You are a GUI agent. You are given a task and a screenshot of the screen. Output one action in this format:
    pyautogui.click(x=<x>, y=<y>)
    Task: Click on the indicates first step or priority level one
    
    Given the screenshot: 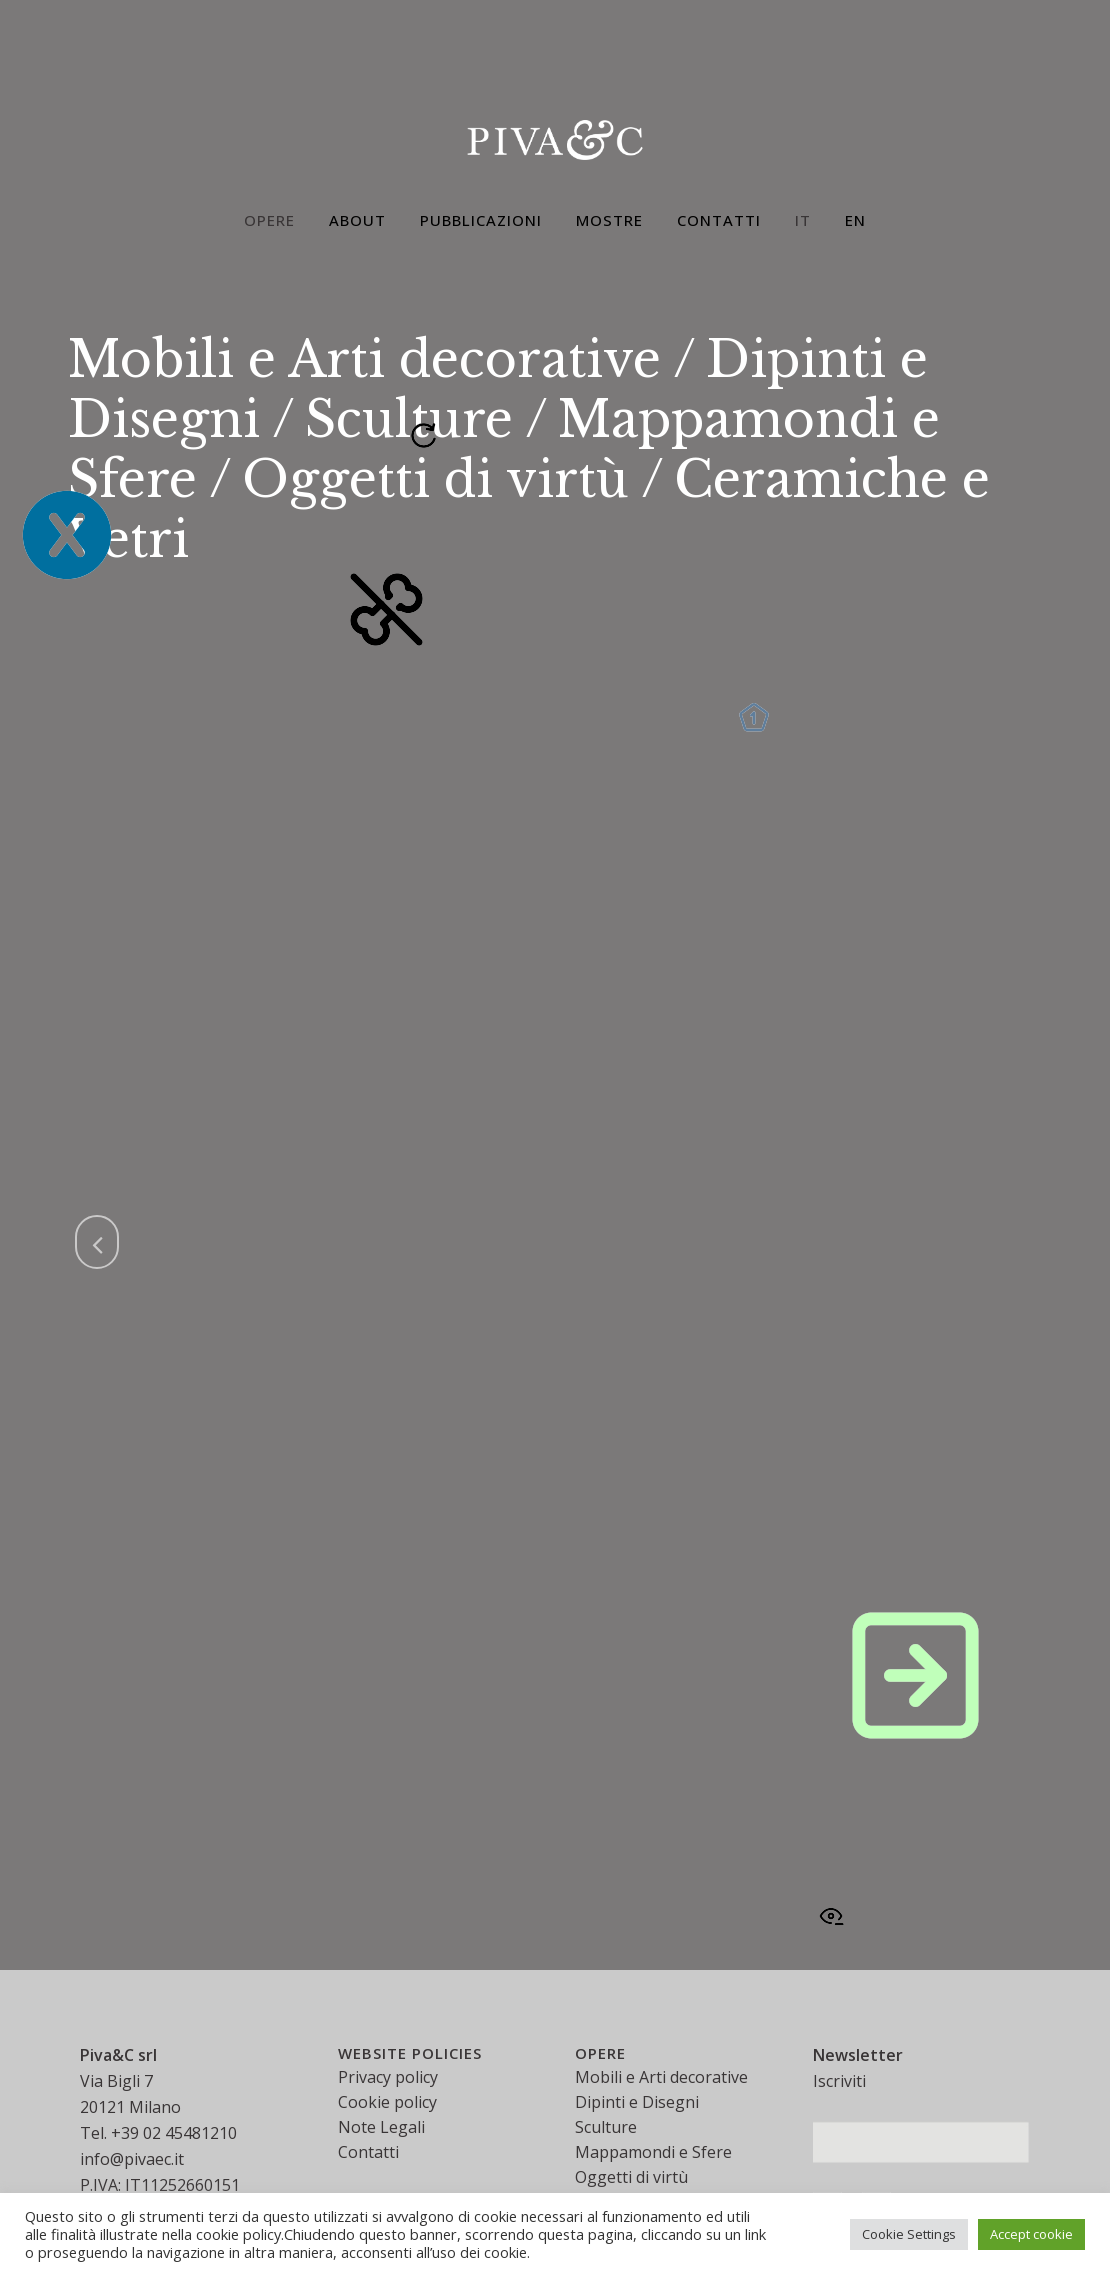 What is the action you would take?
    pyautogui.click(x=754, y=718)
    